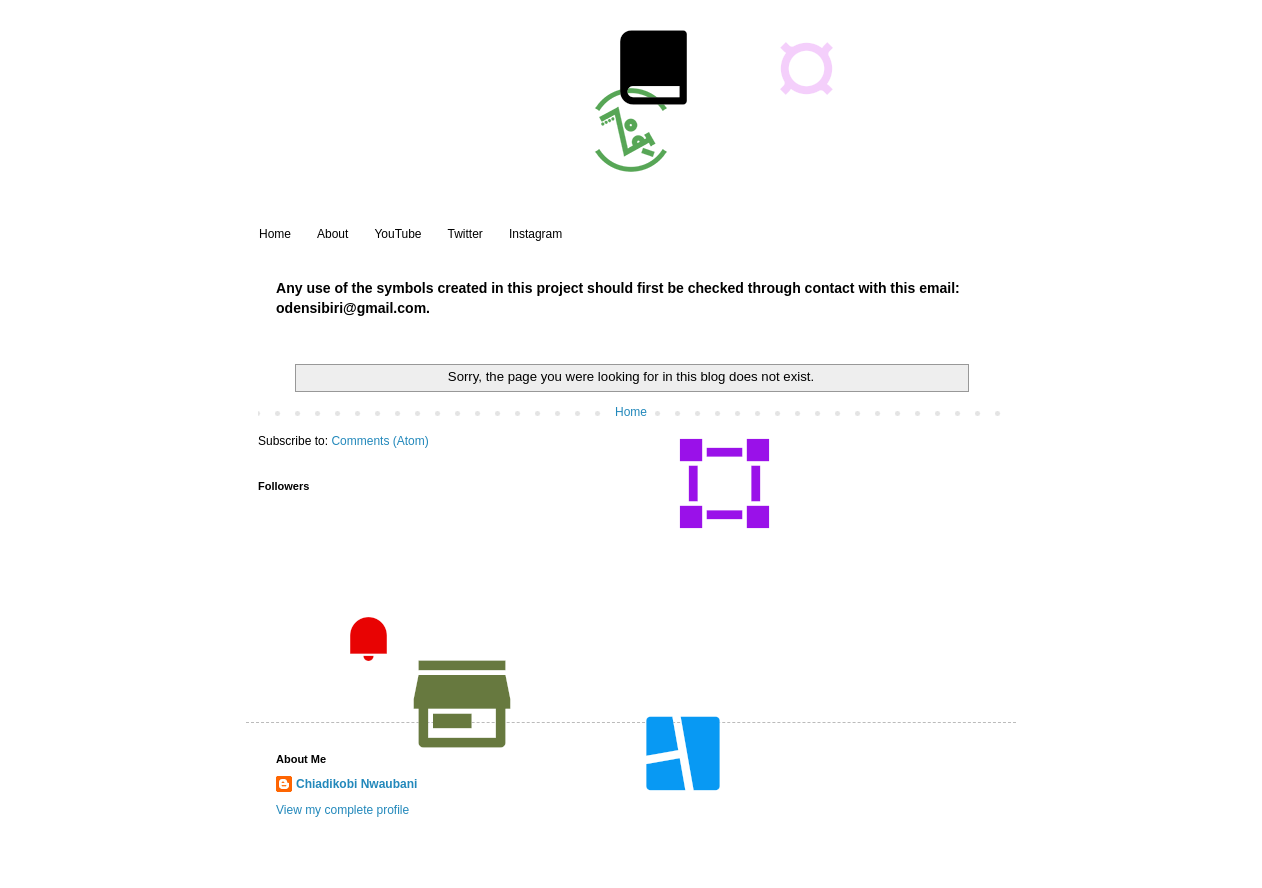  I want to click on create a photo collage, so click(683, 753).